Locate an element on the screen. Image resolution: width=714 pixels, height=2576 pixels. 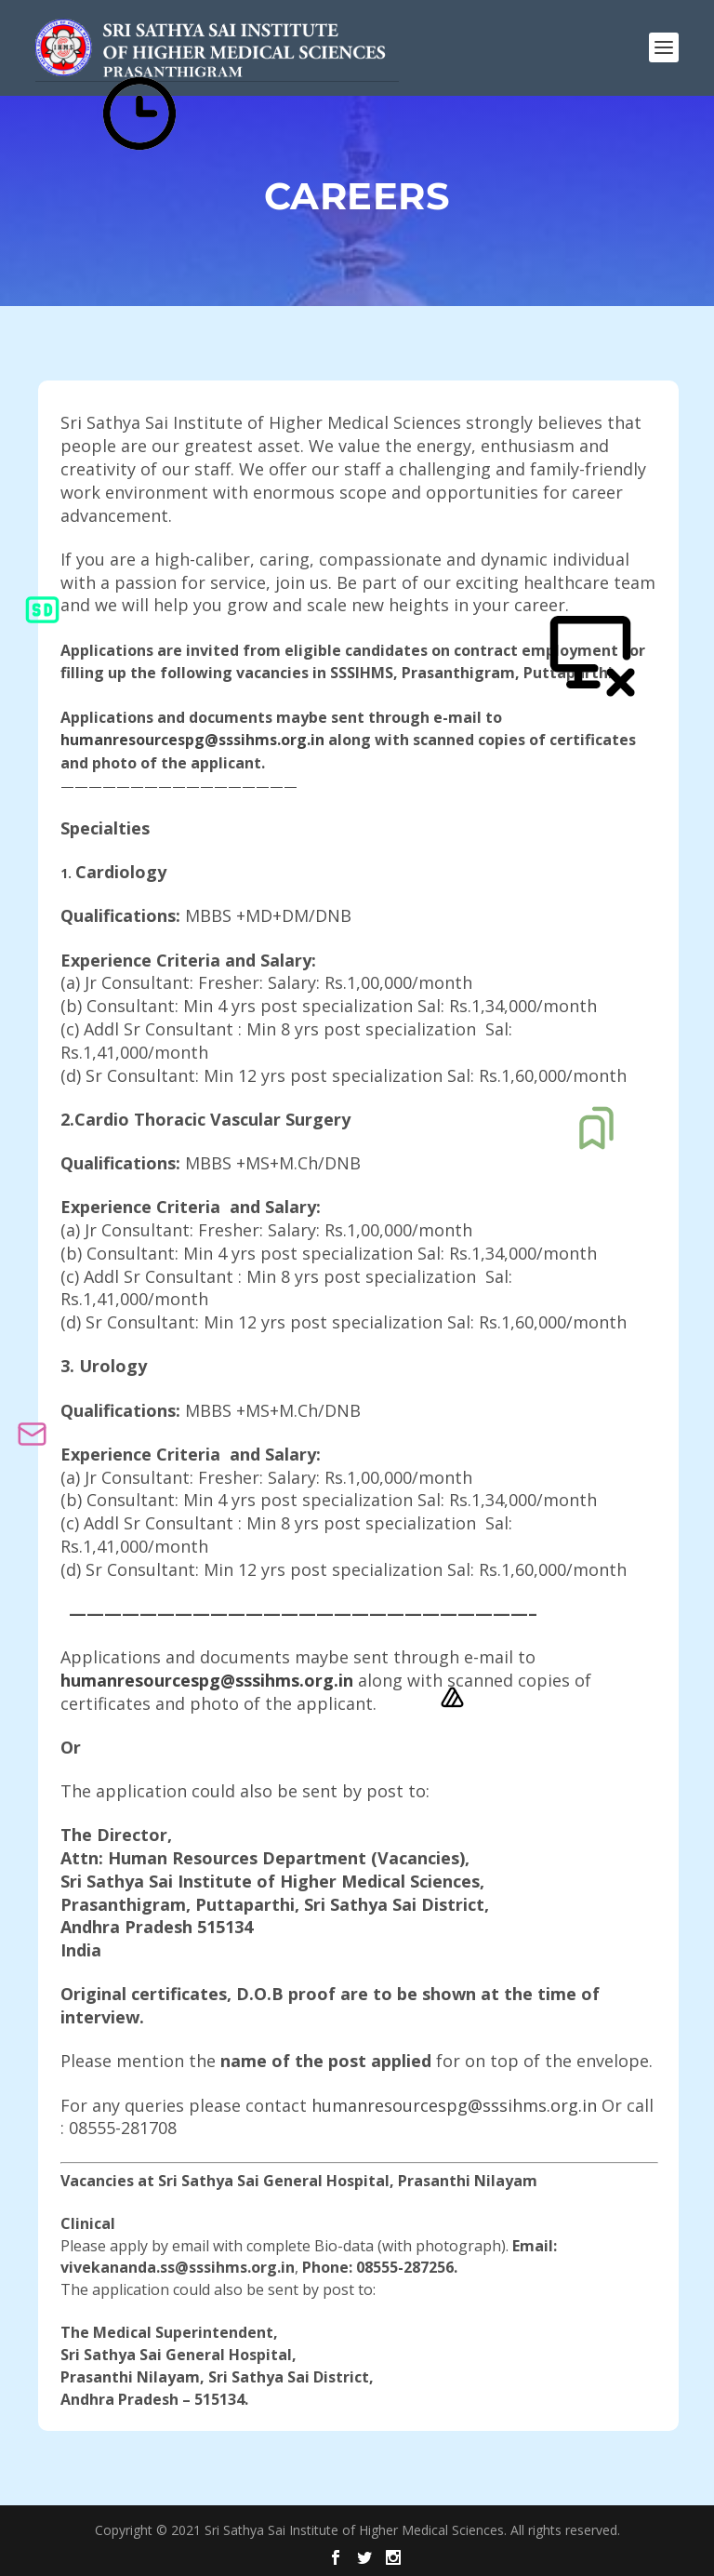
view time or clock settings is located at coordinates (139, 113).